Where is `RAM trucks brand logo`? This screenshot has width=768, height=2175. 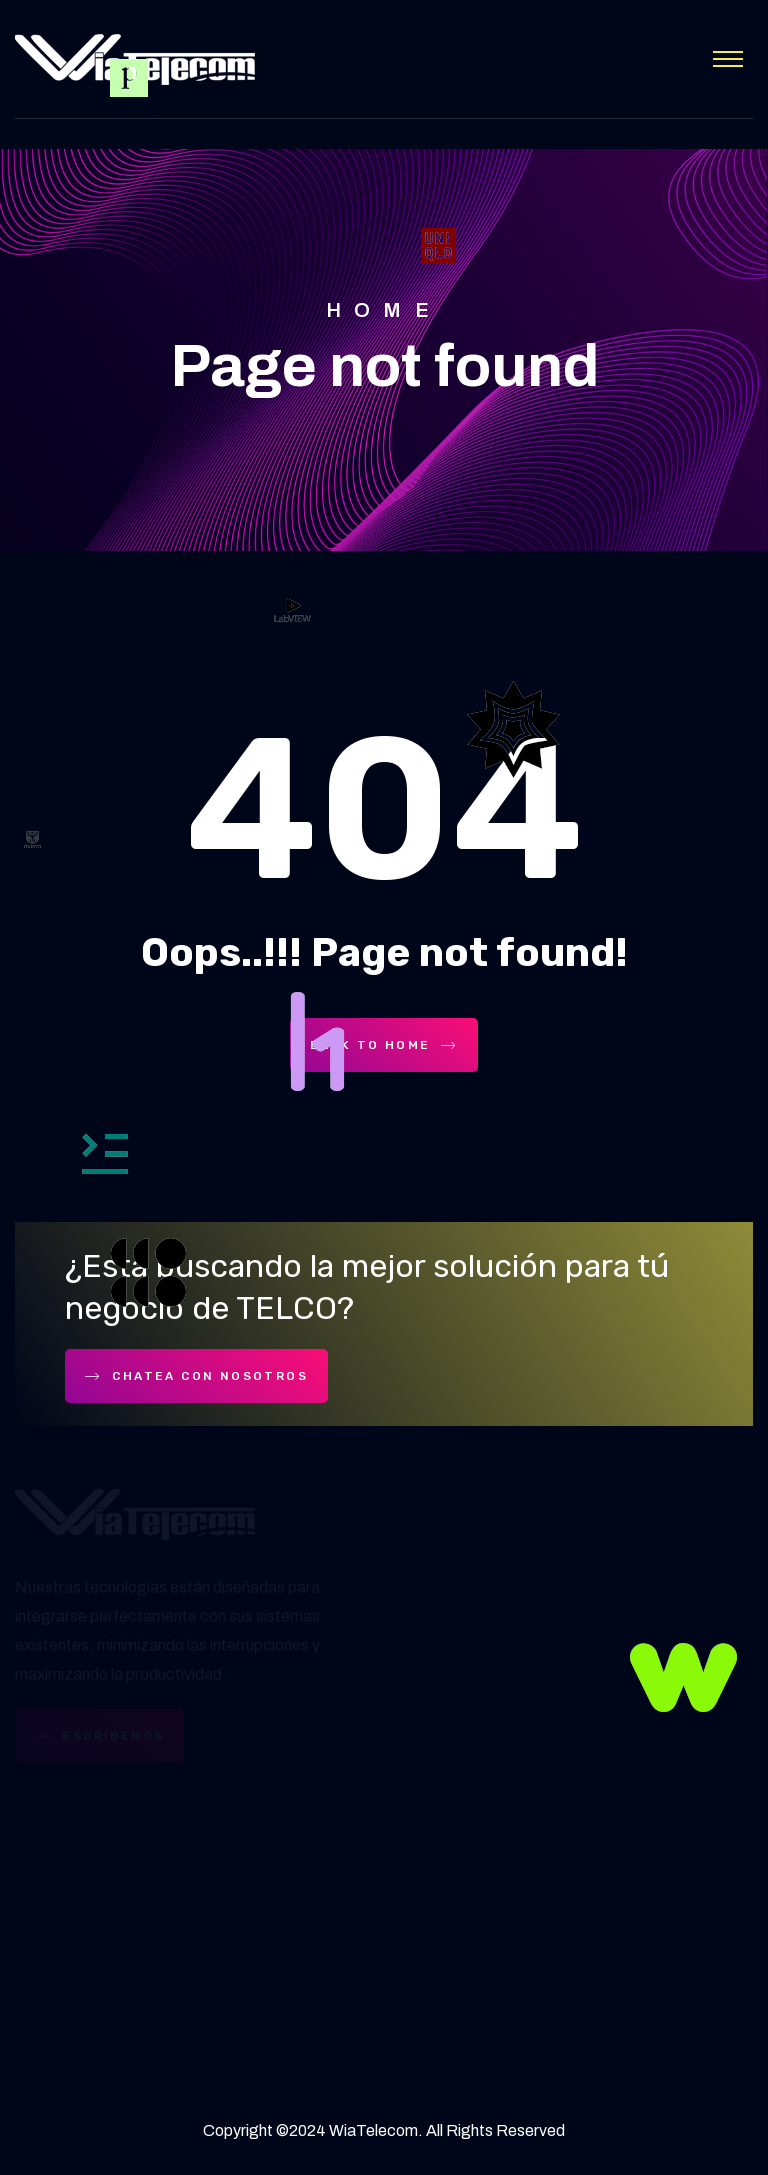 RAM trucks brand logo is located at coordinates (32, 839).